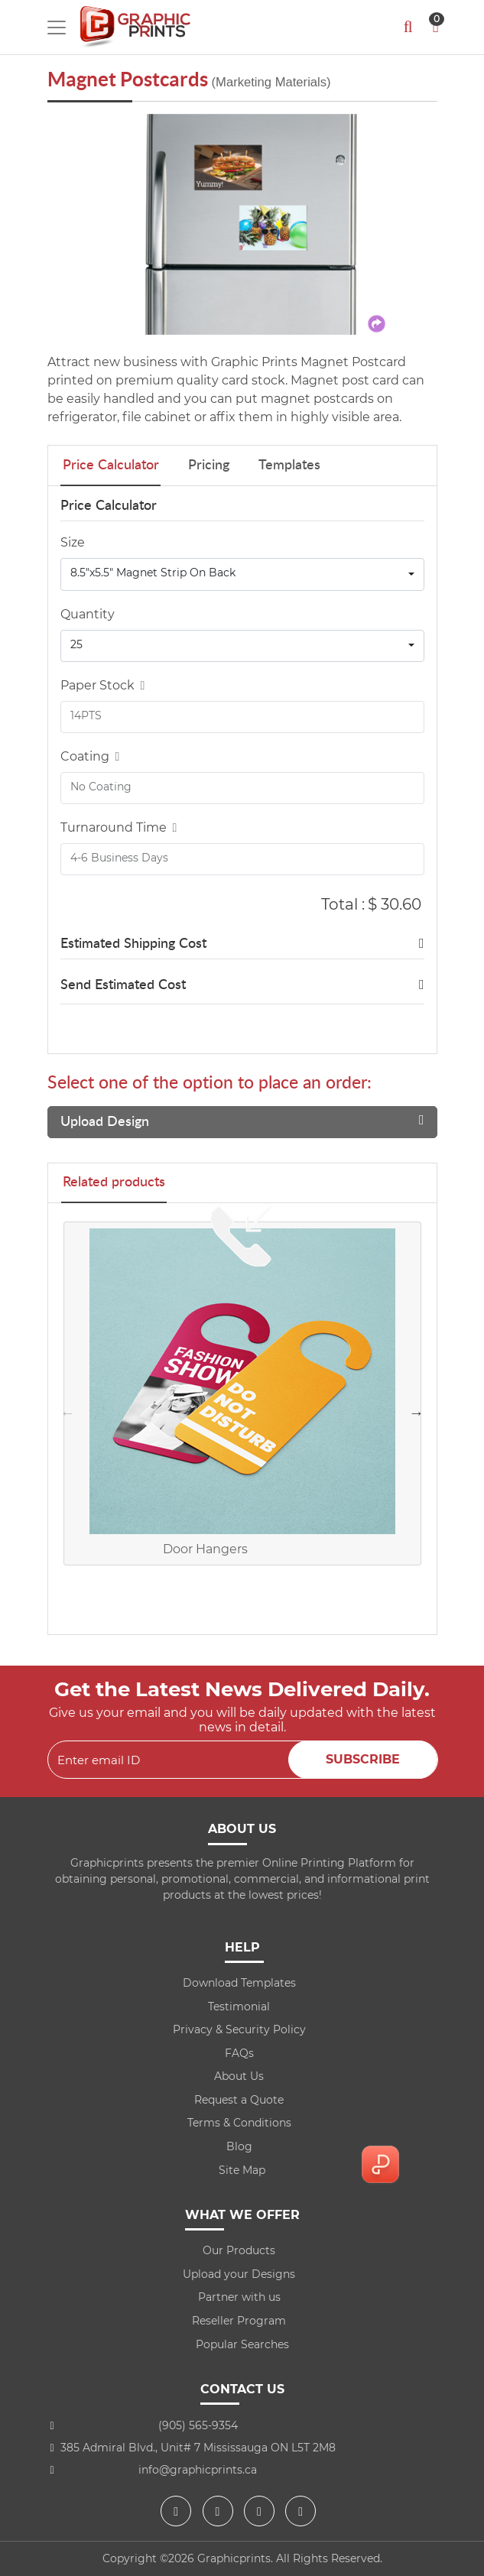  I want to click on indicates a locally modified file in version control, so click(376, 323).